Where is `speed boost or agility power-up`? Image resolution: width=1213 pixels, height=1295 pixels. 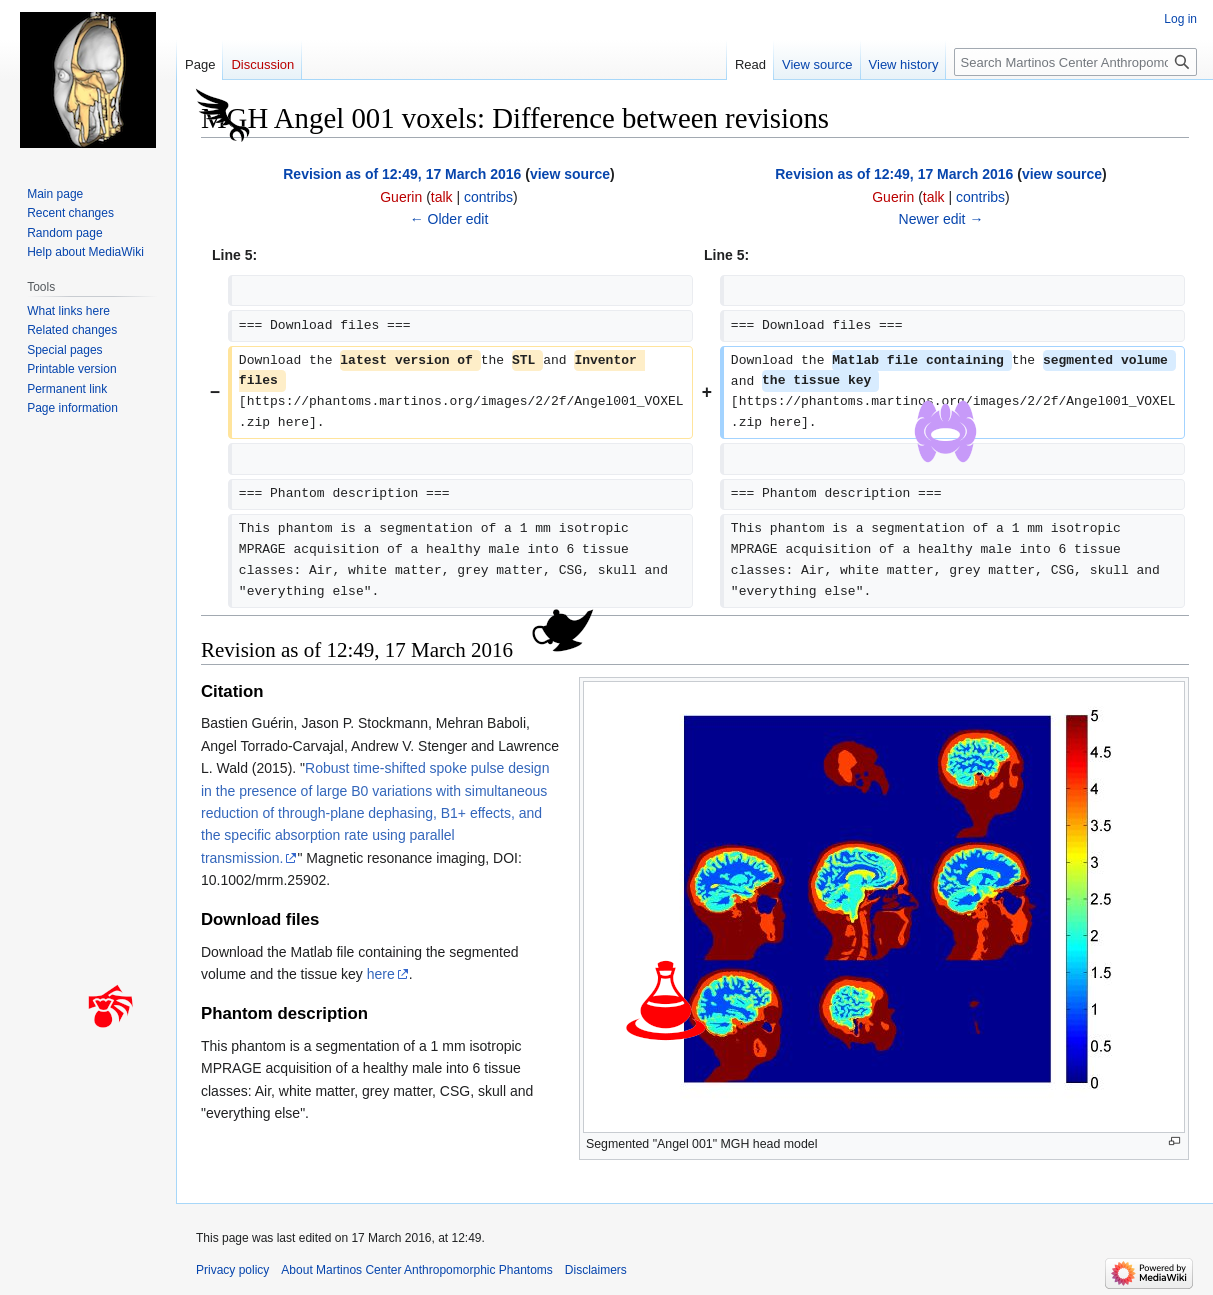 speed boost or agility power-up is located at coordinates (222, 115).